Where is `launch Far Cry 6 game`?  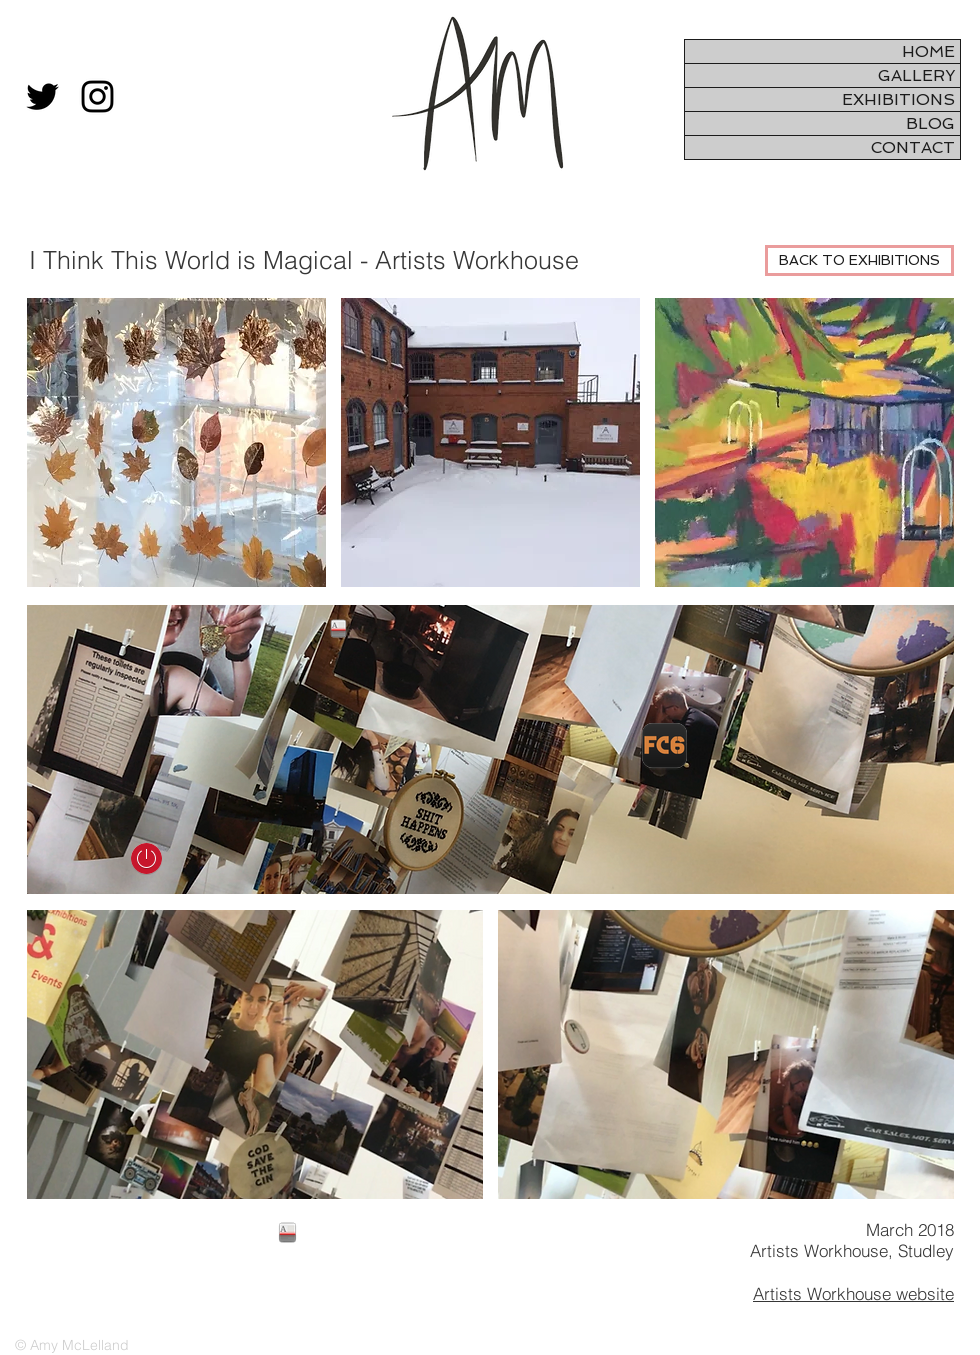 launch Far Cry 6 game is located at coordinates (664, 745).